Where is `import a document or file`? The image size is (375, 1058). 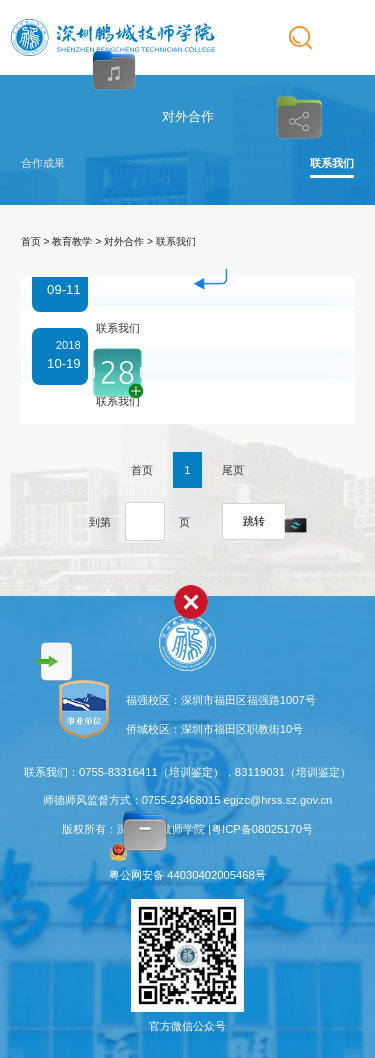 import a document or file is located at coordinates (56, 661).